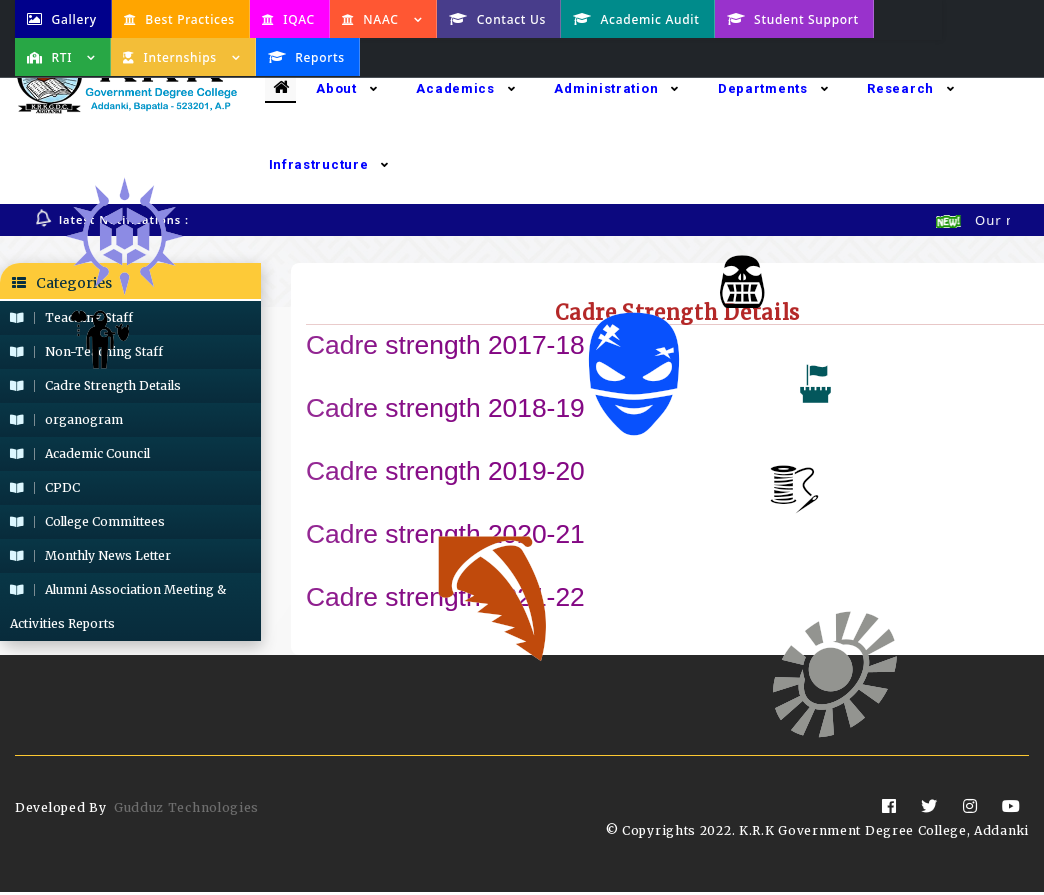  Describe the element at coordinates (499, 599) in the screenshot. I see `equip saw claw weapon or tool` at that location.